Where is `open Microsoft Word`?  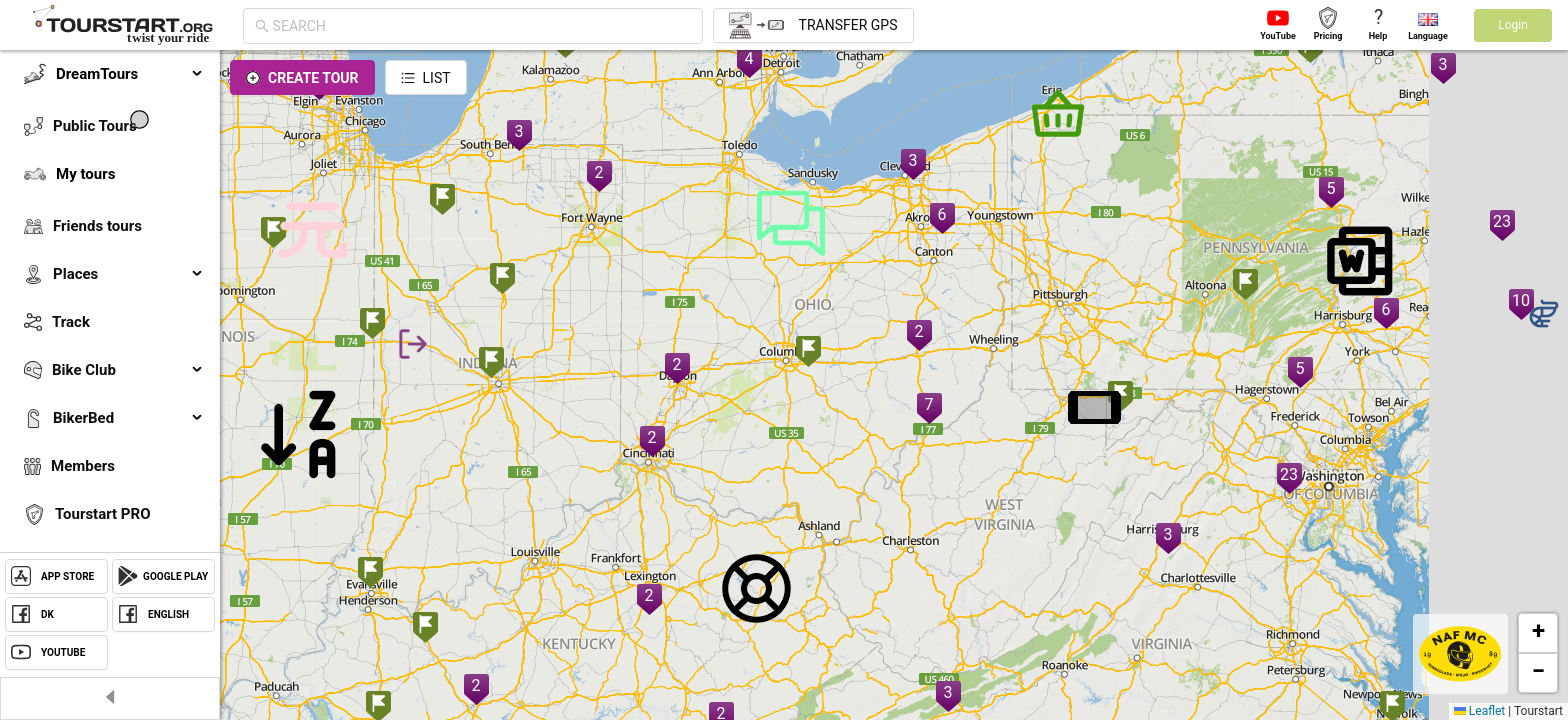 open Microsoft Word is located at coordinates (1363, 261).